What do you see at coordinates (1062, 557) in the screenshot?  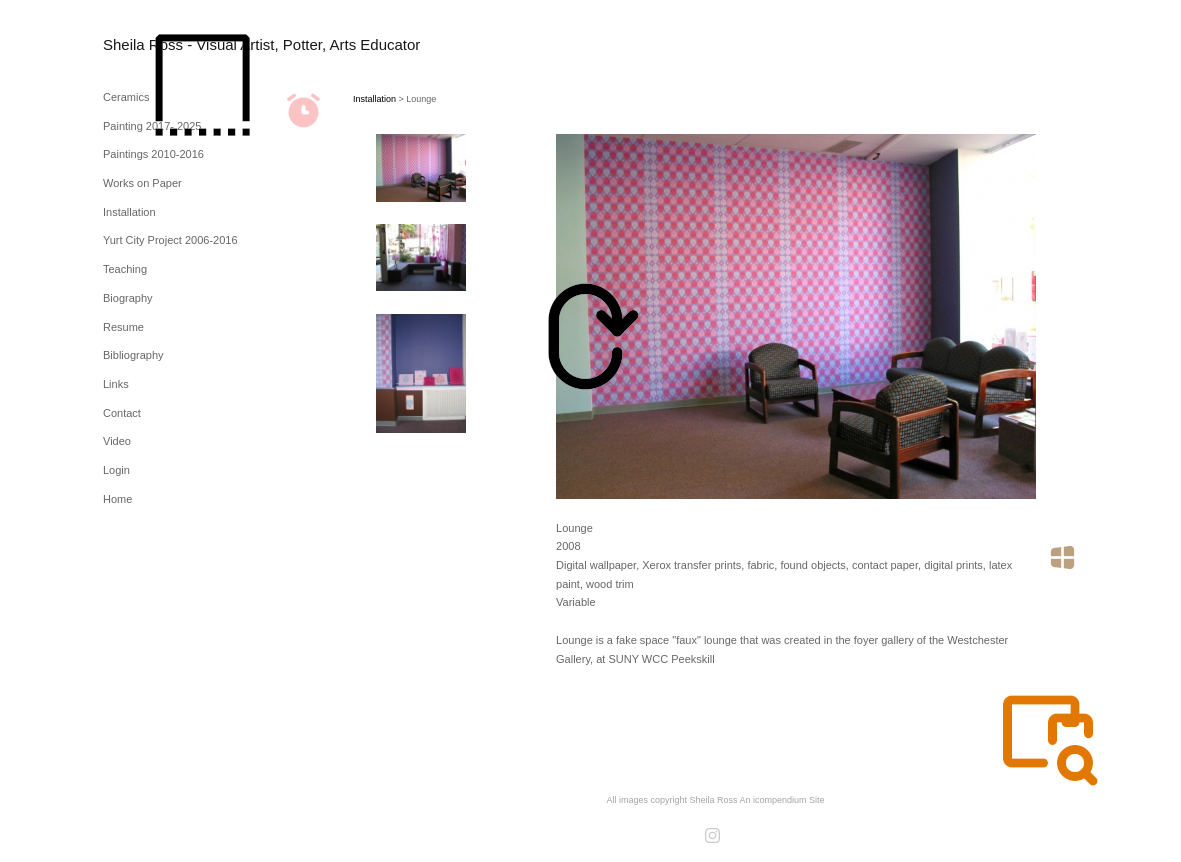 I see `windows operating system logo` at bounding box center [1062, 557].